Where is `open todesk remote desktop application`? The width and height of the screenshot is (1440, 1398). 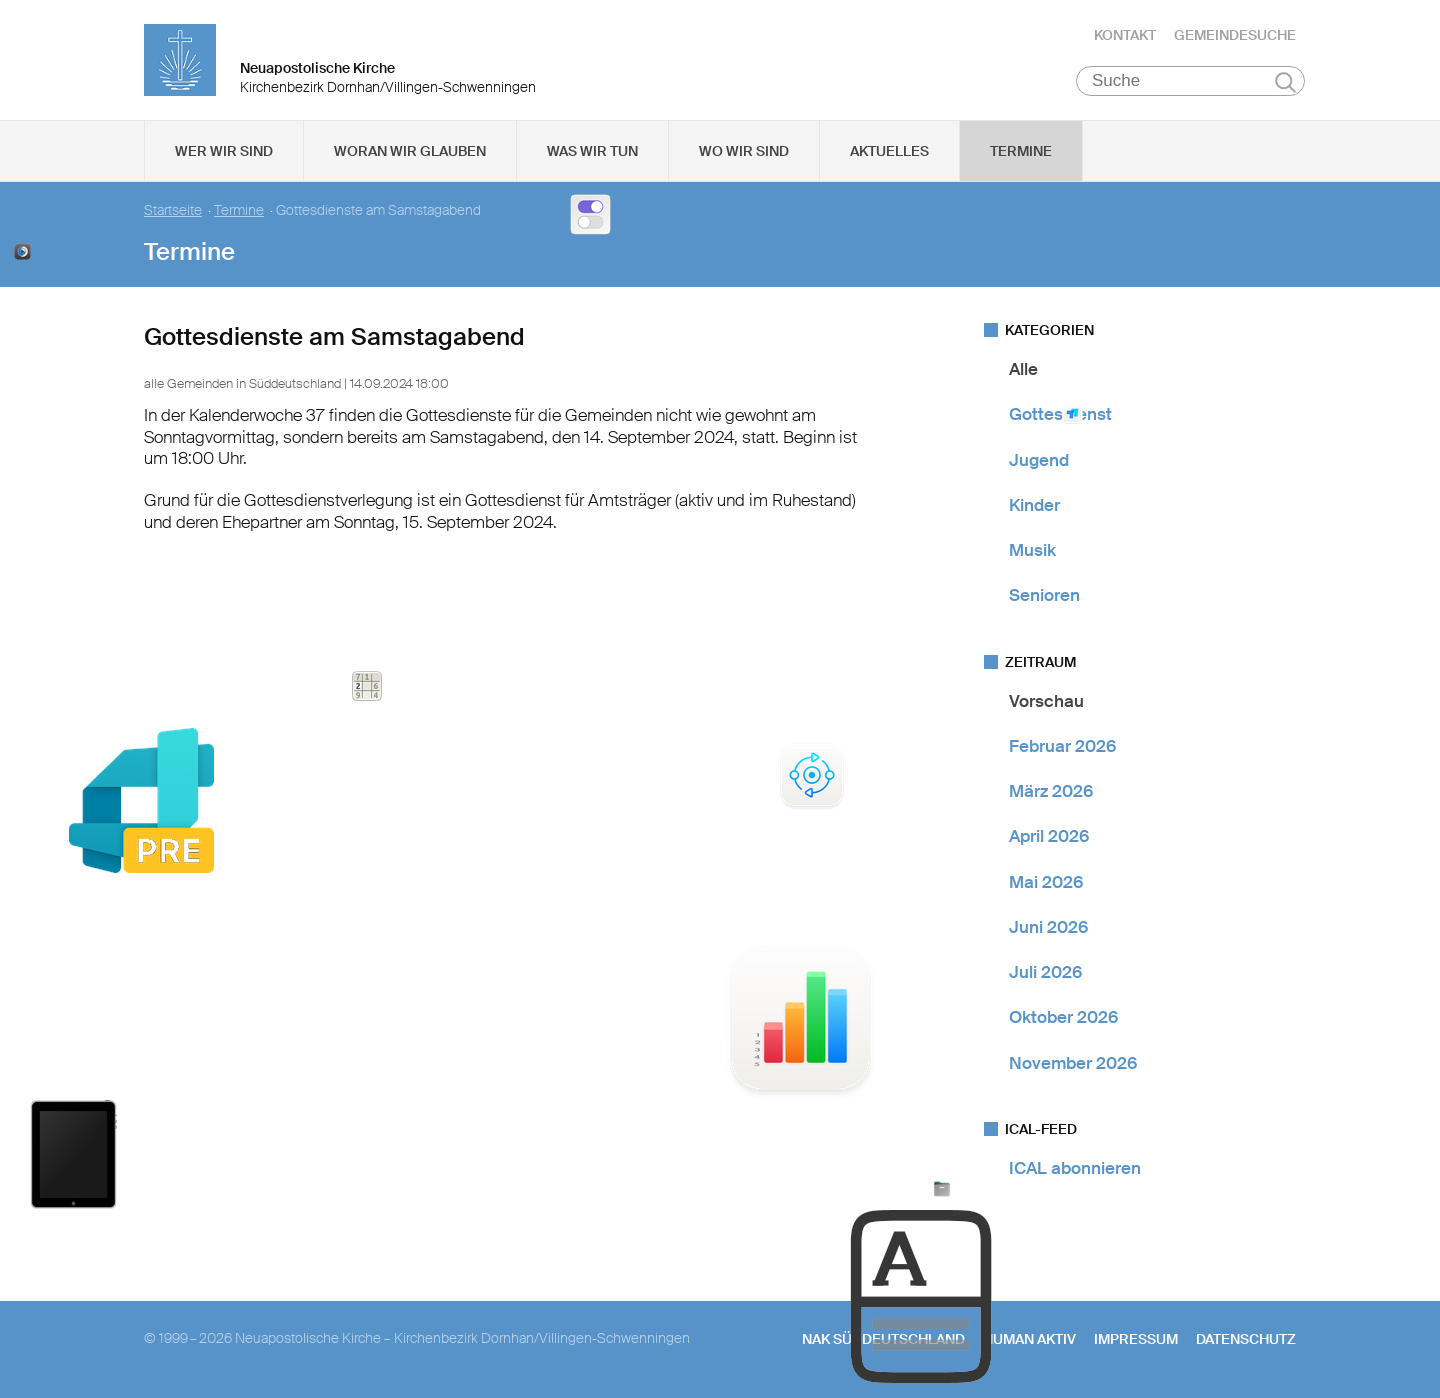
open todesk remote desktop application is located at coordinates (1072, 413).